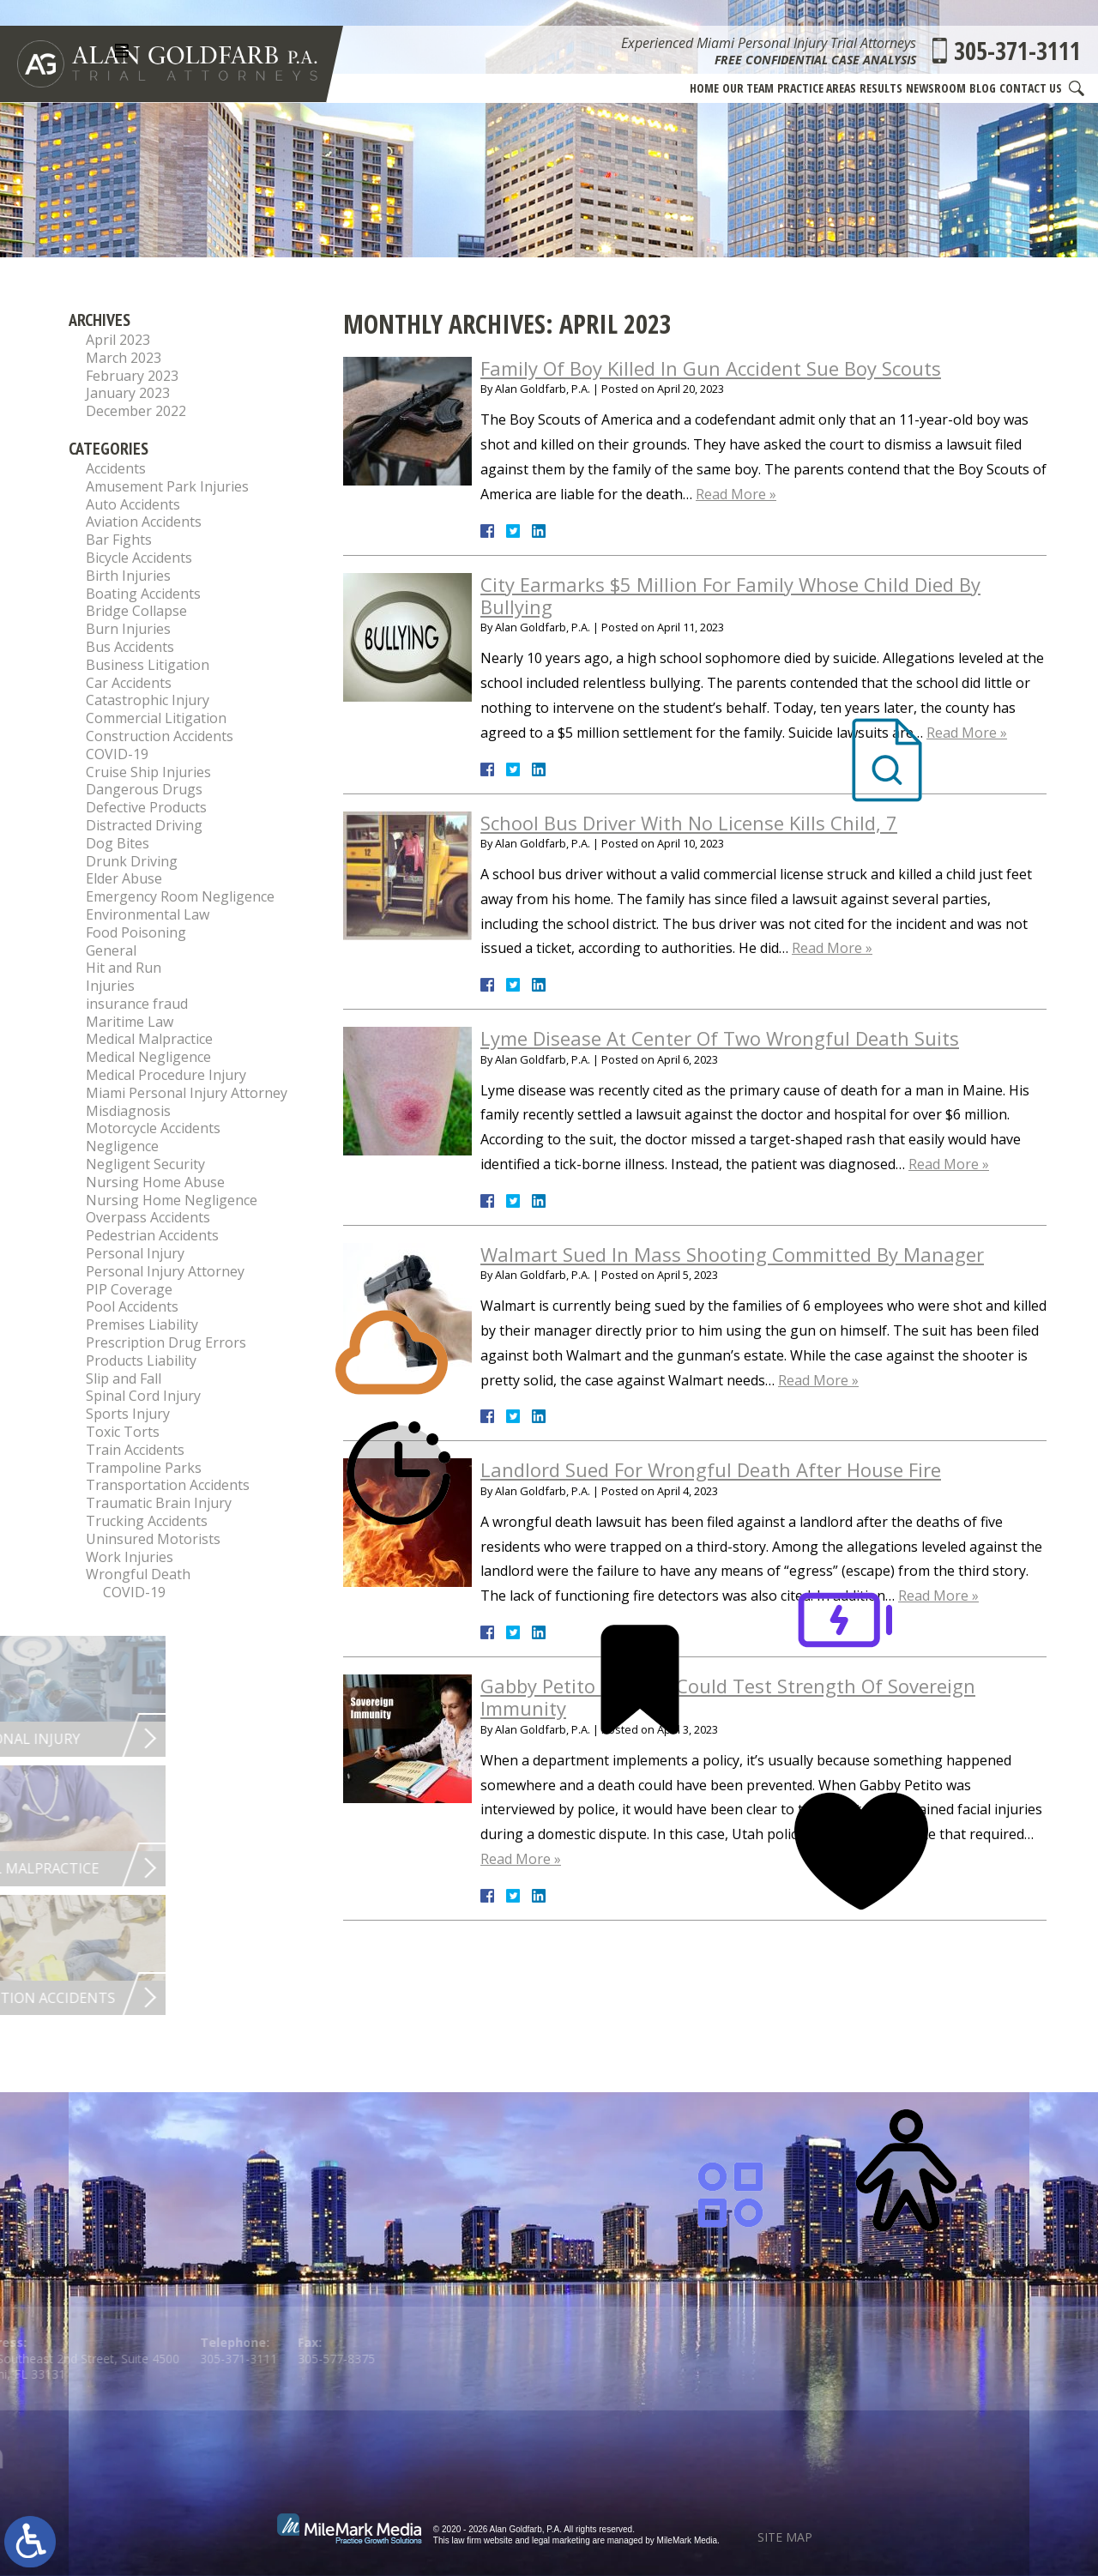 The height and width of the screenshot is (2576, 1098). What do you see at coordinates (906, 2172) in the screenshot?
I see `access your profile or account` at bounding box center [906, 2172].